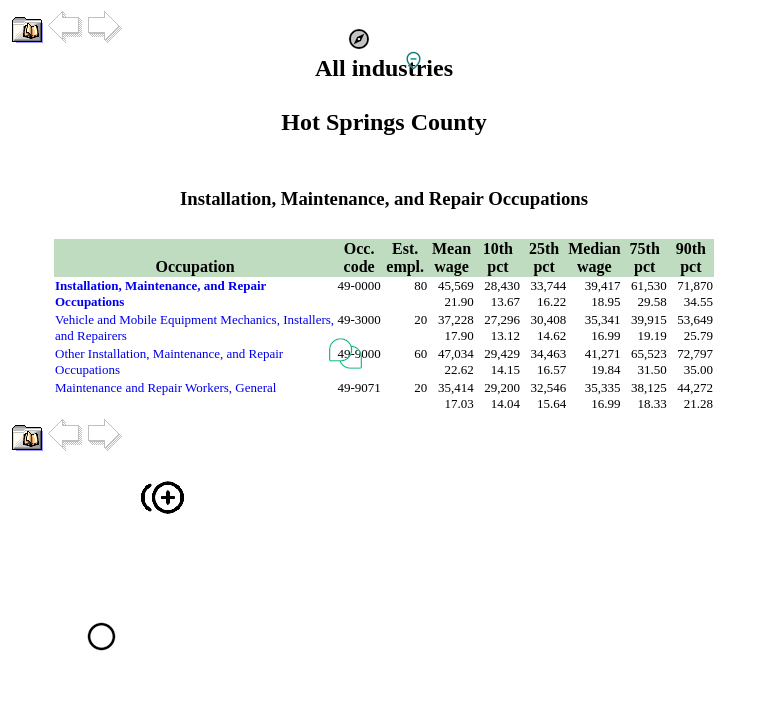 This screenshot has height=720, width=768. Describe the element at coordinates (101, 636) in the screenshot. I see `select a camera lens or aperture setting` at that location.